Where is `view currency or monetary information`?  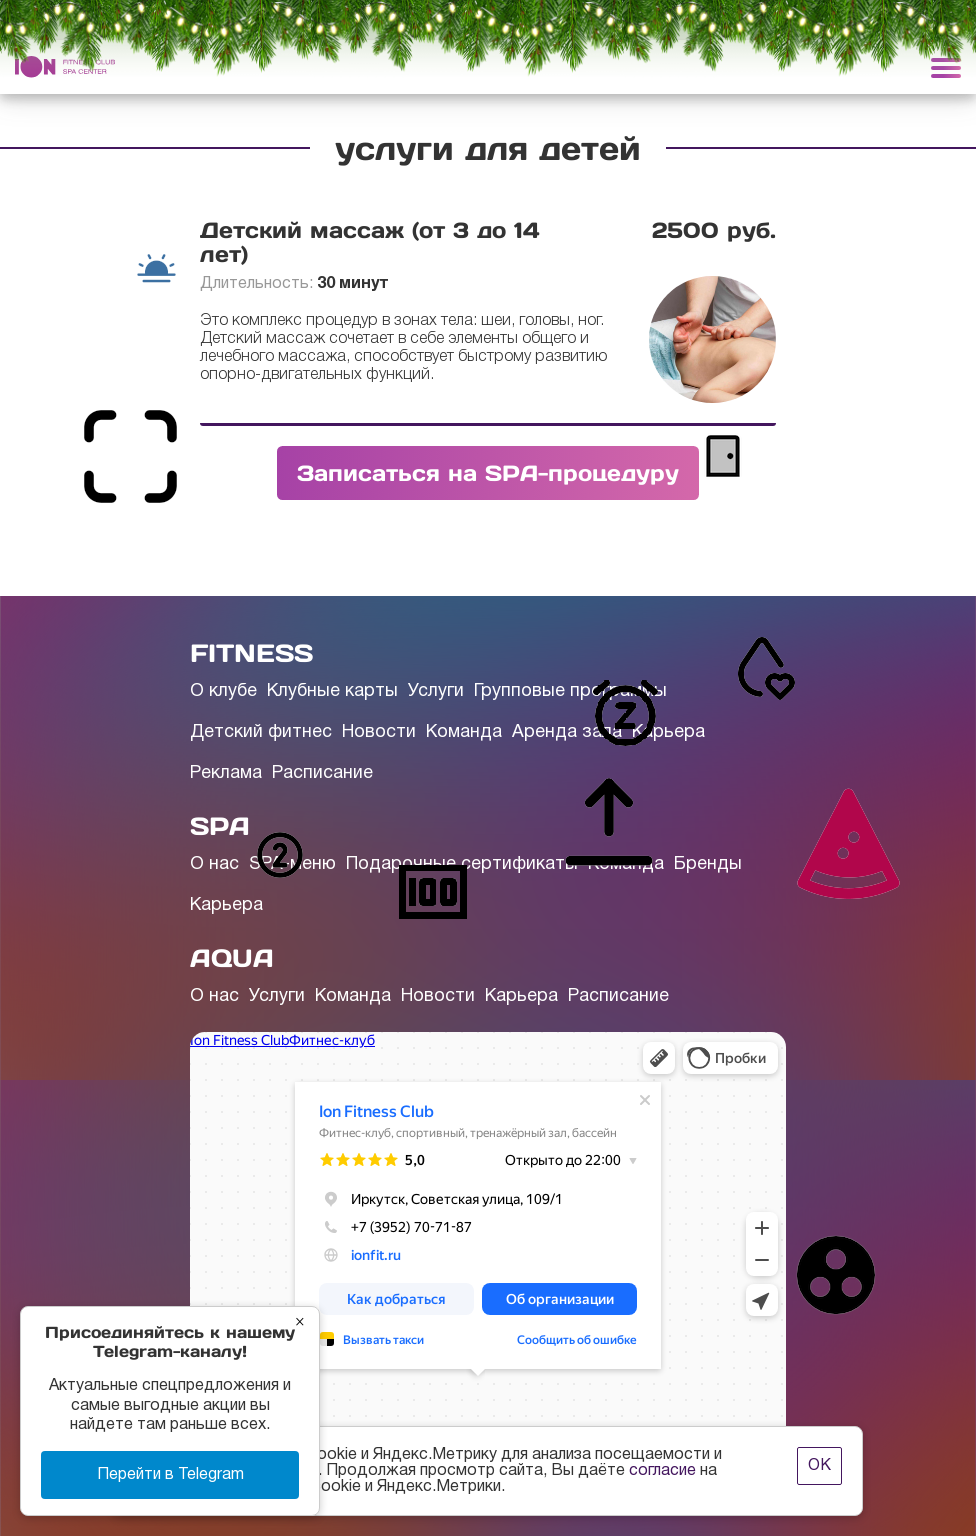
view currency or monetary information is located at coordinates (433, 892).